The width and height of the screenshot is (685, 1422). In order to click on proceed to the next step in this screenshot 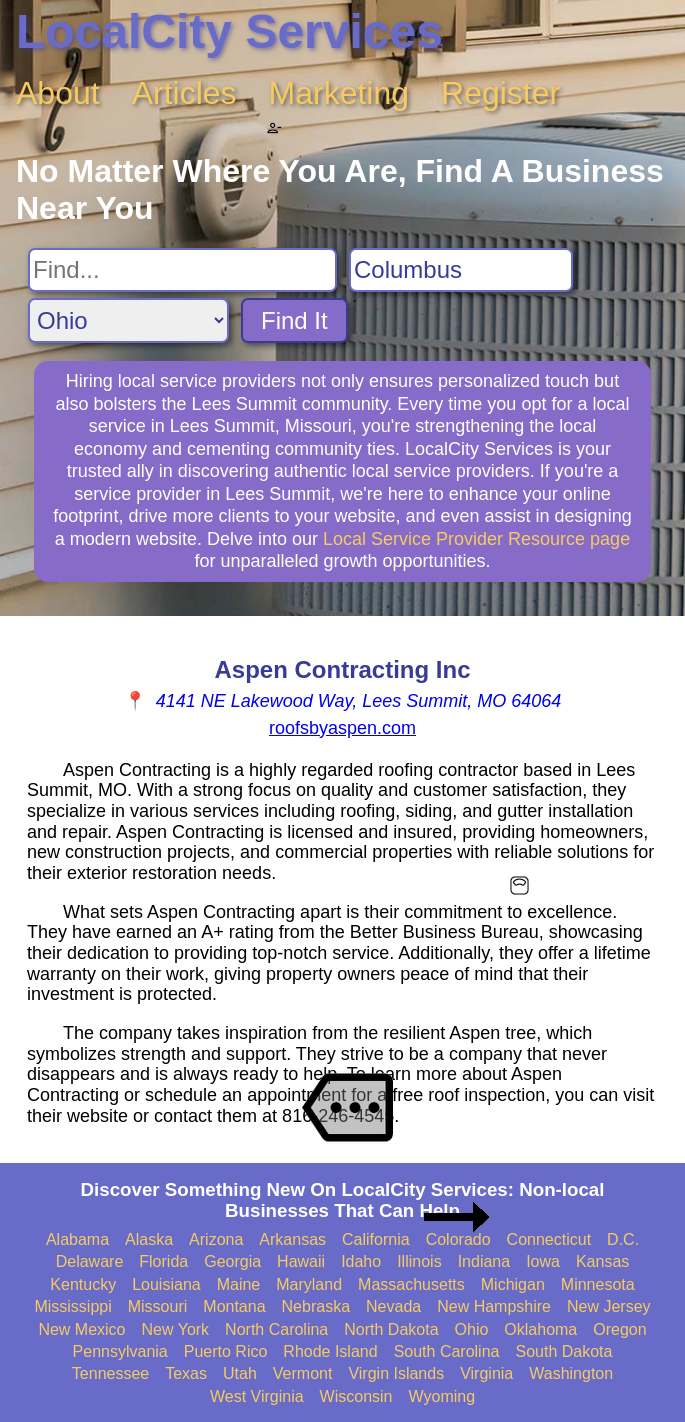, I will do `click(457, 1217)`.